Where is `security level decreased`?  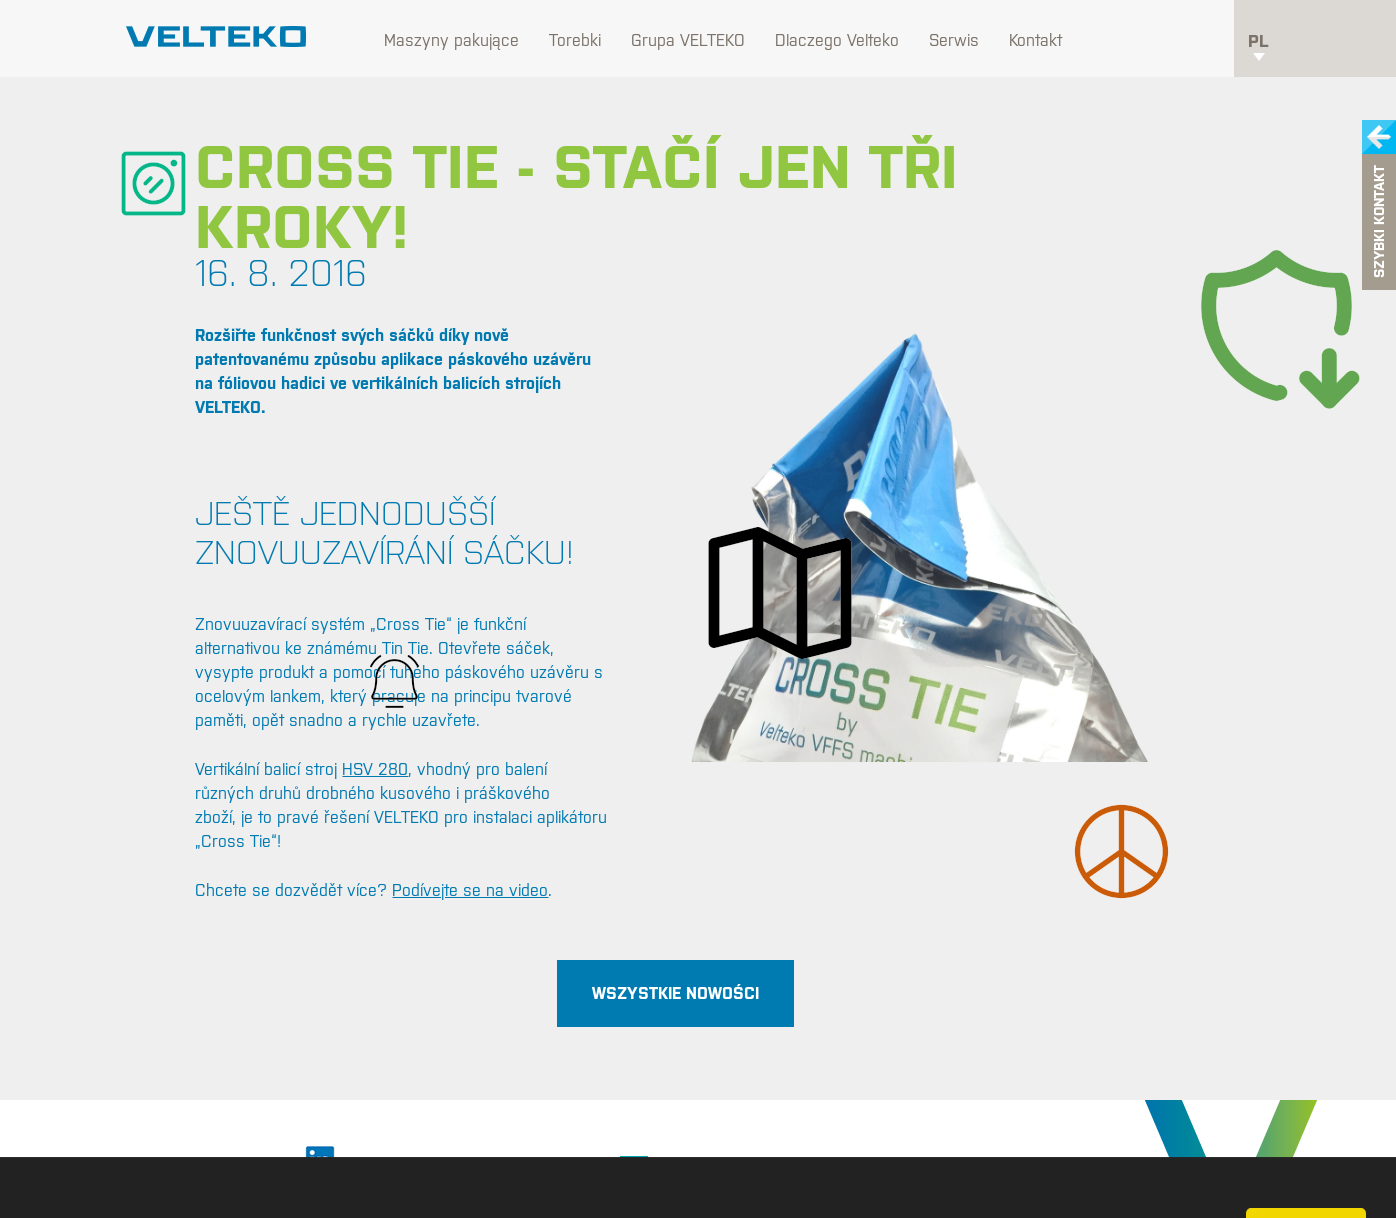
security level decreased is located at coordinates (1276, 325).